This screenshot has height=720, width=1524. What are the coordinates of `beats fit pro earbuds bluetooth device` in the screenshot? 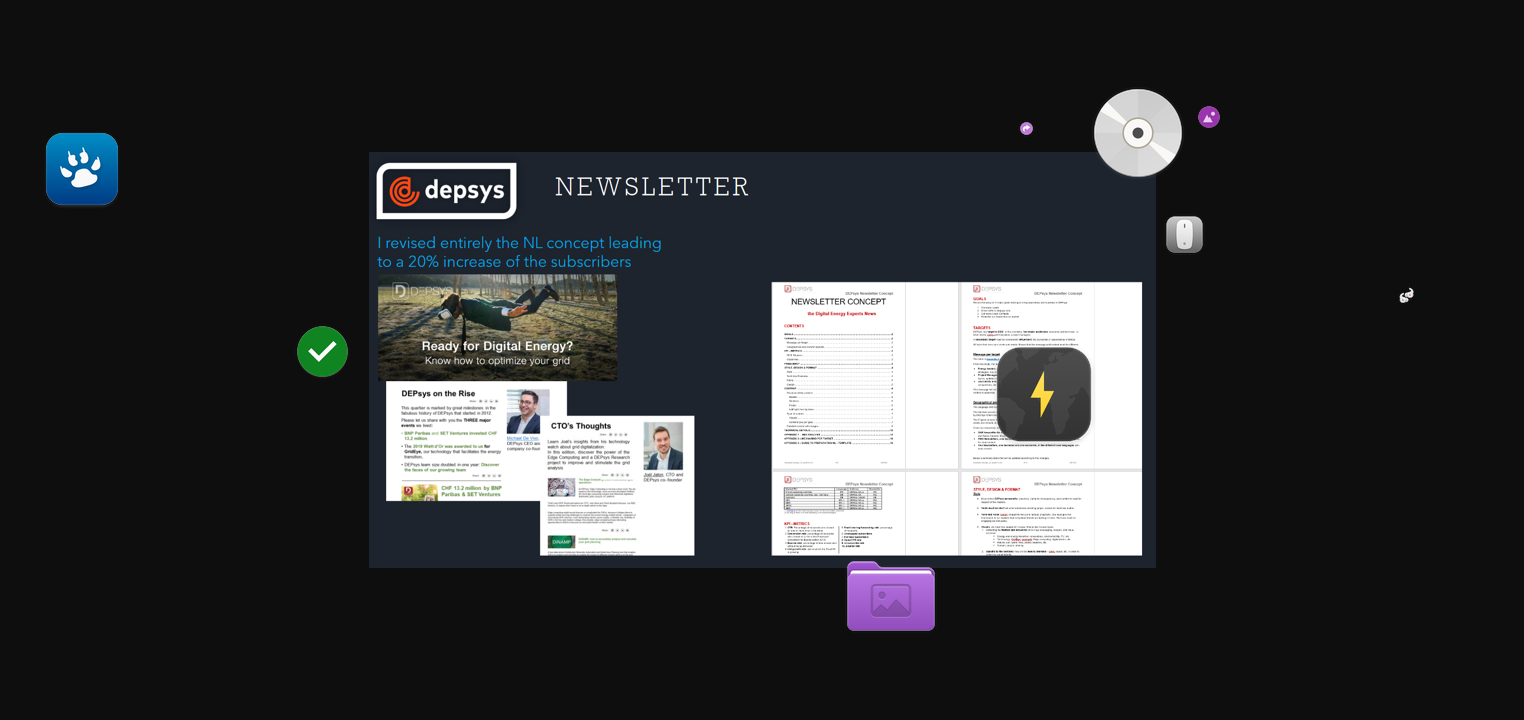 It's located at (1406, 295).